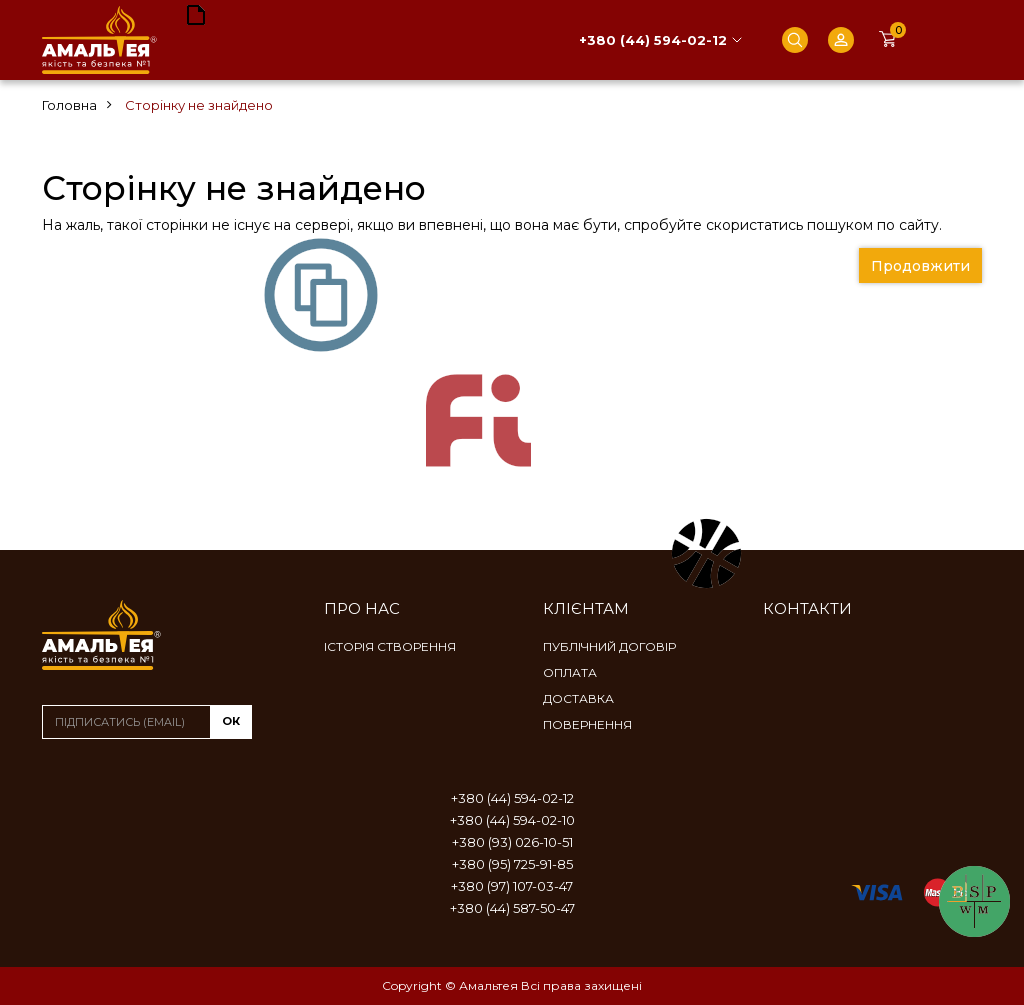  Describe the element at coordinates (478, 420) in the screenshot. I see `fi bank app logo` at that location.